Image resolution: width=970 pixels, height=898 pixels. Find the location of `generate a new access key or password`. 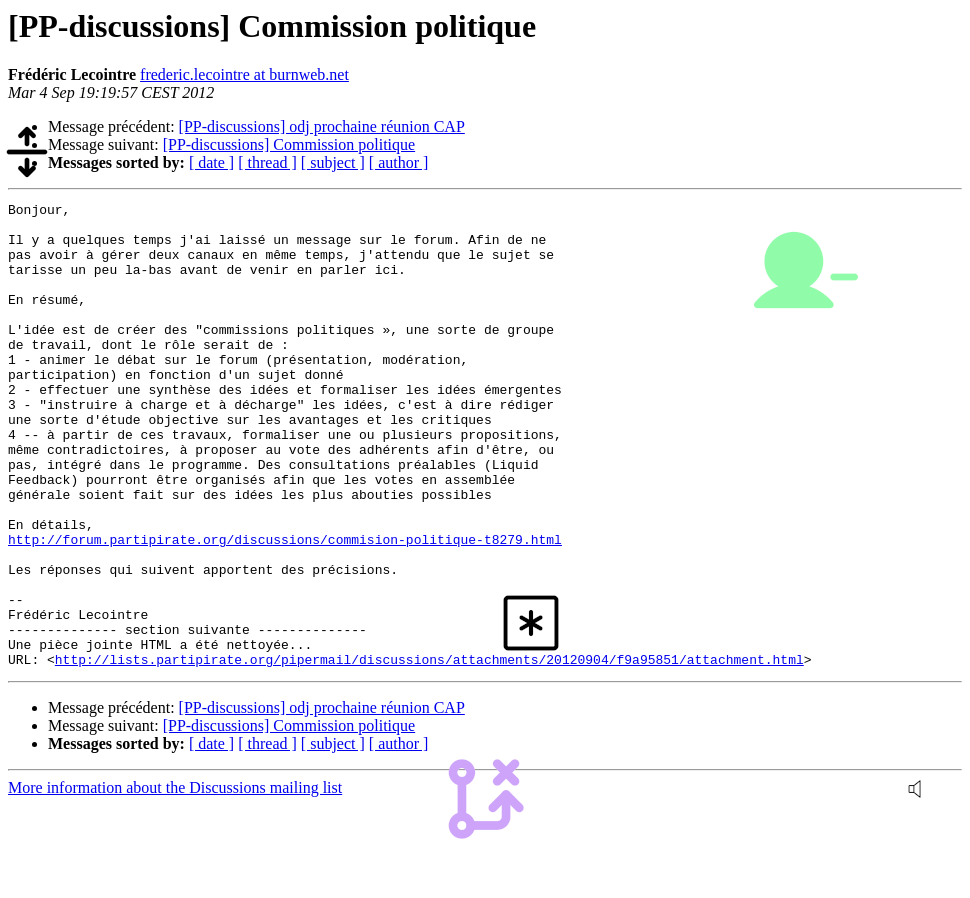

generate a new access key or password is located at coordinates (531, 623).